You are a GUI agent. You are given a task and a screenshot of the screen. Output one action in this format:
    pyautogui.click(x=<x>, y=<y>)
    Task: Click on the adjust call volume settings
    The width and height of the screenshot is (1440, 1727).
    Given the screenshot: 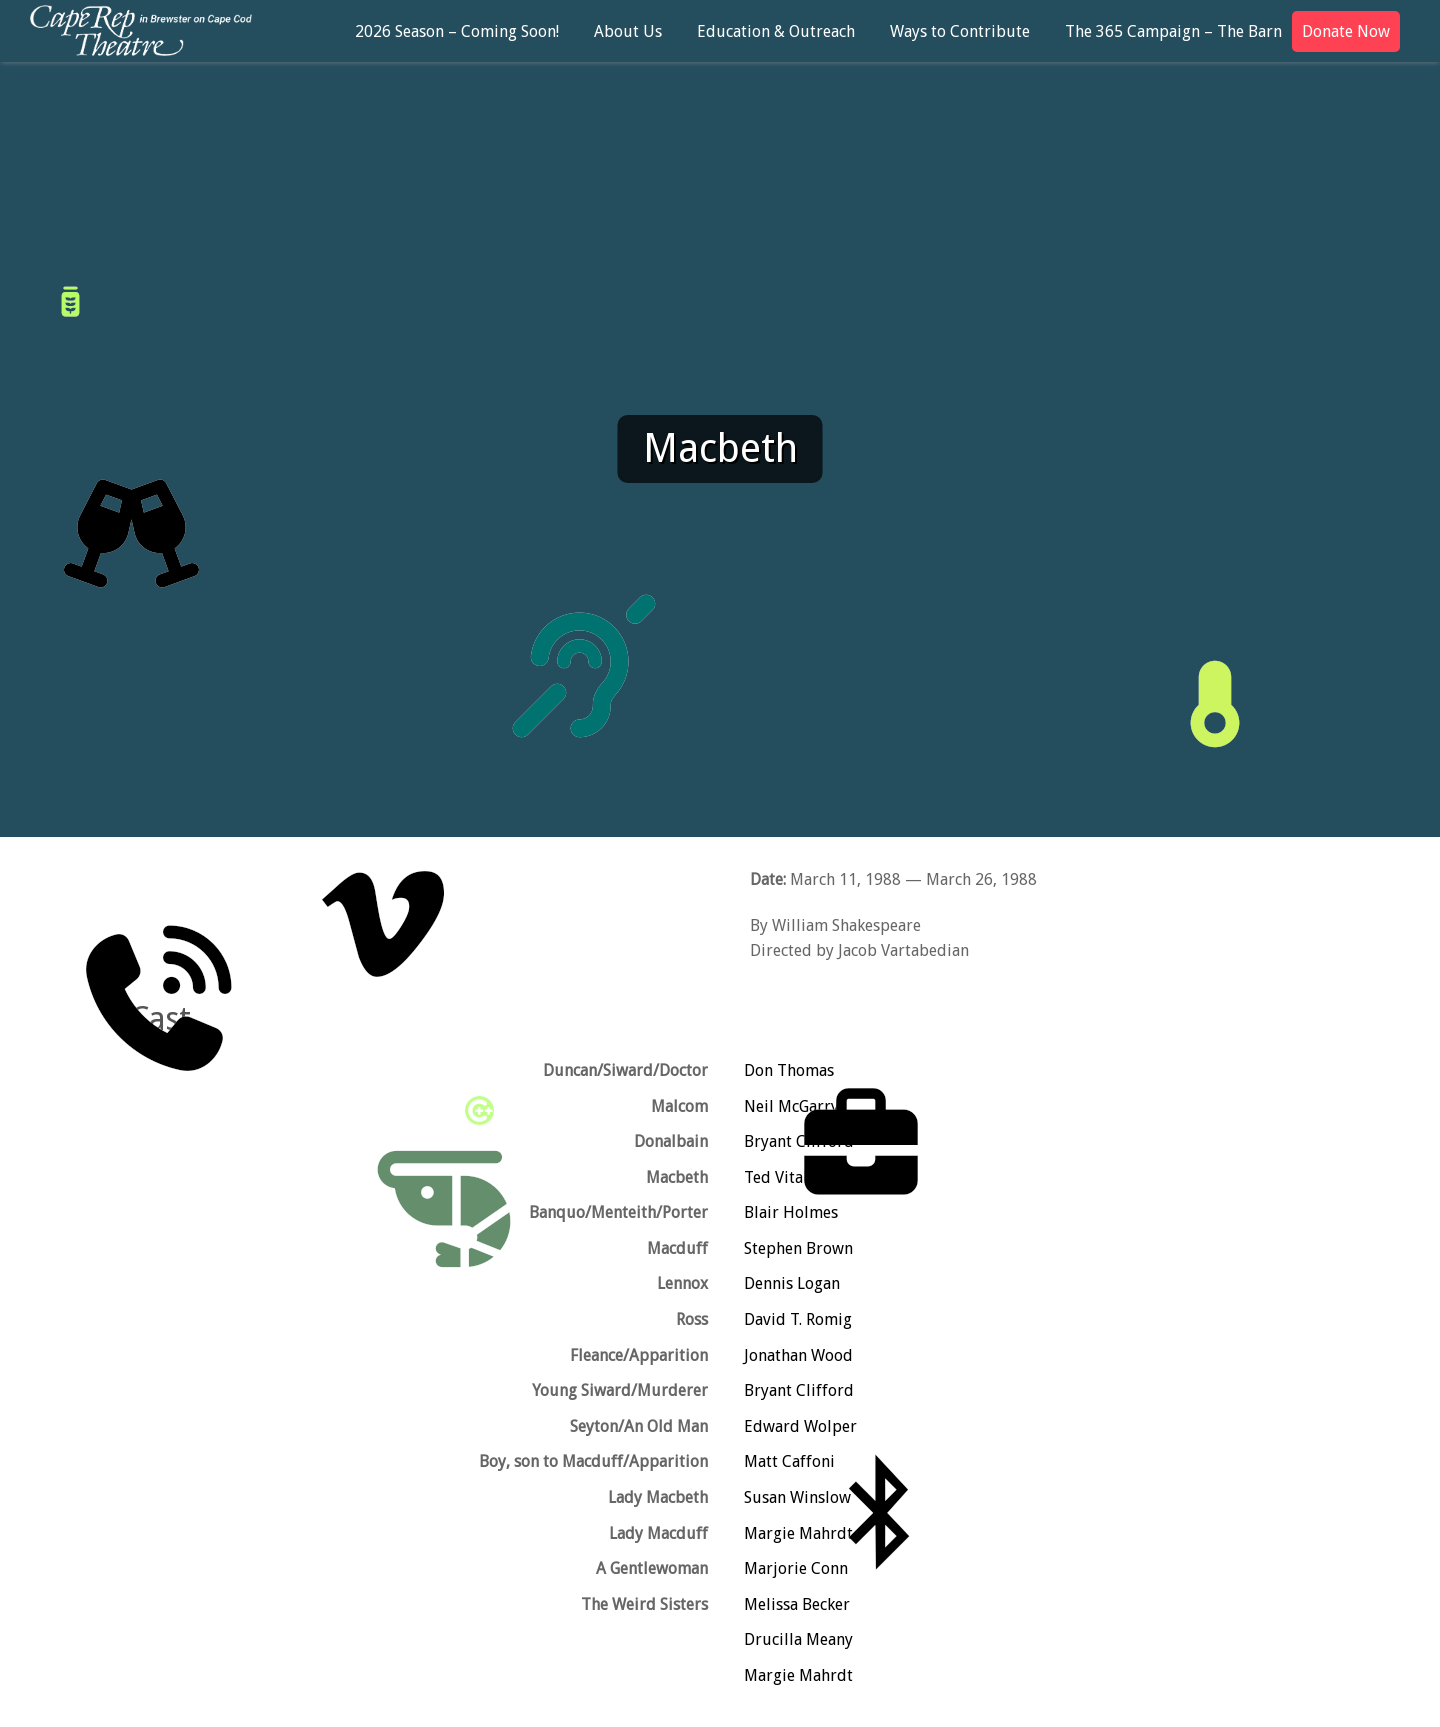 What is the action you would take?
    pyautogui.click(x=154, y=1002)
    